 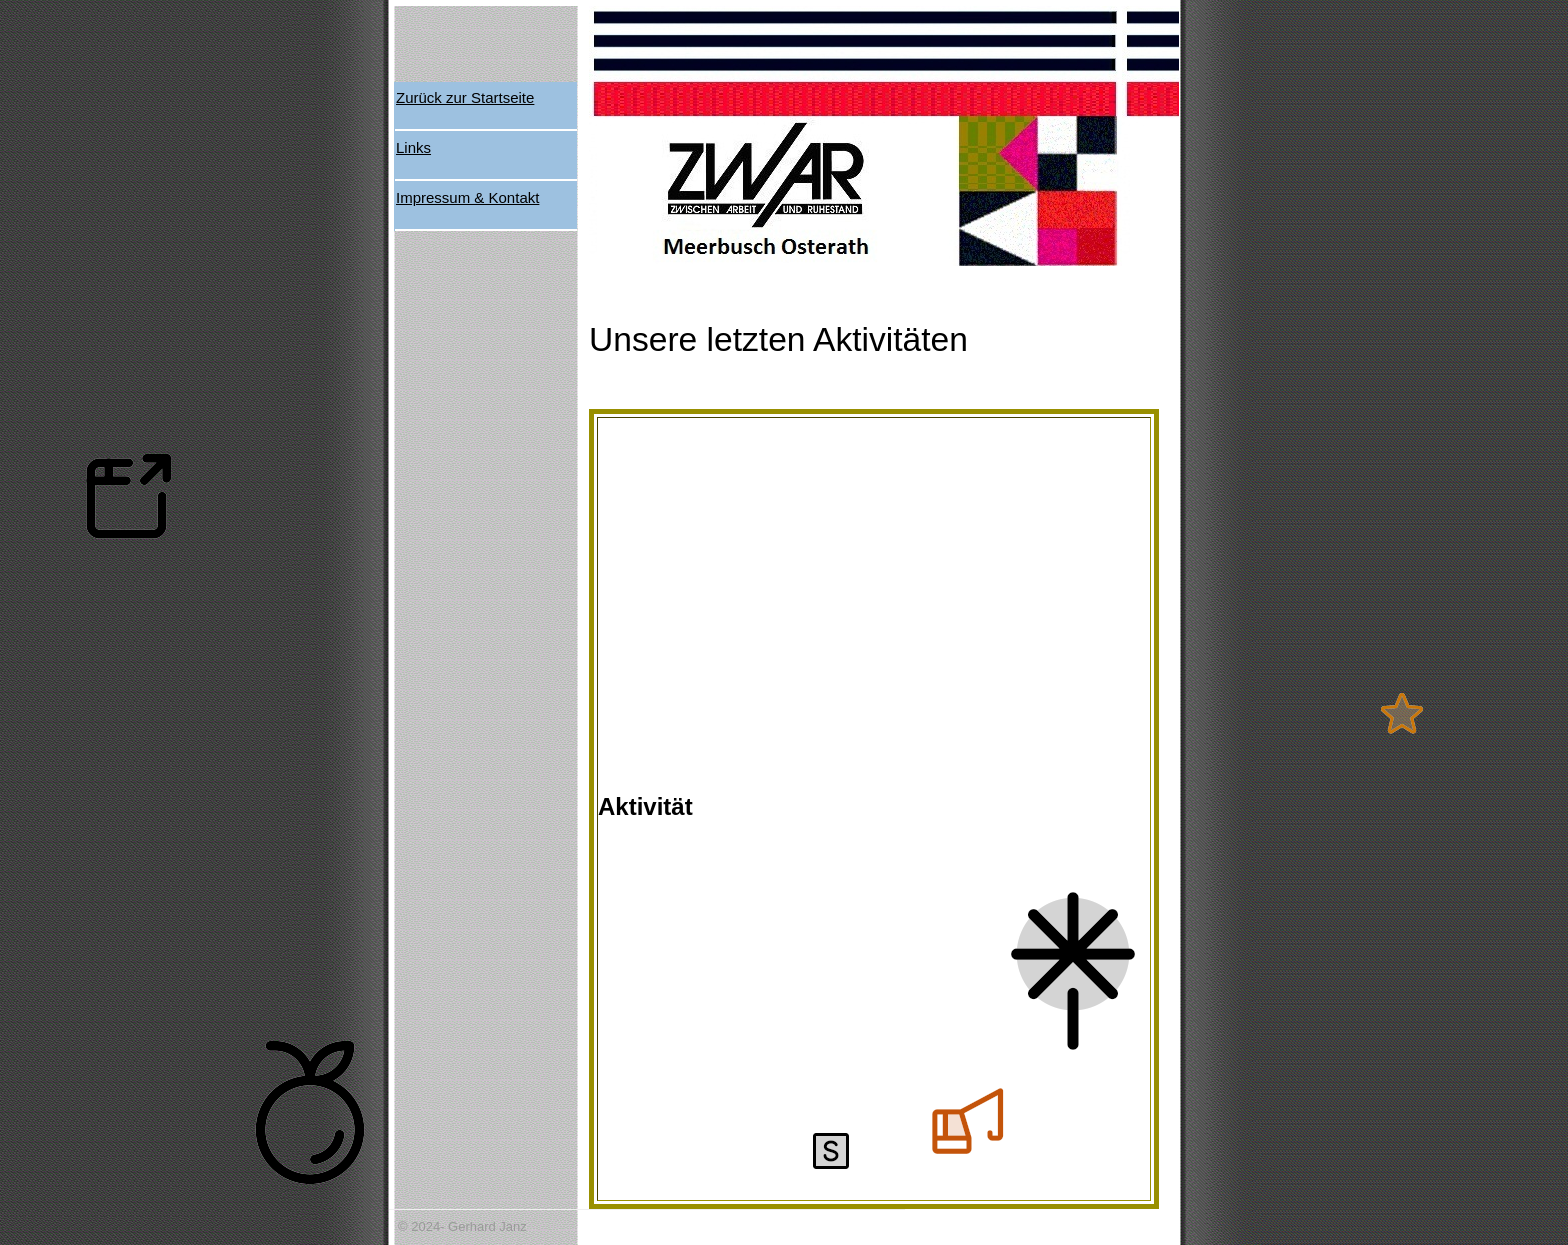 I want to click on visit linktree profile, so click(x=1073, y=971).